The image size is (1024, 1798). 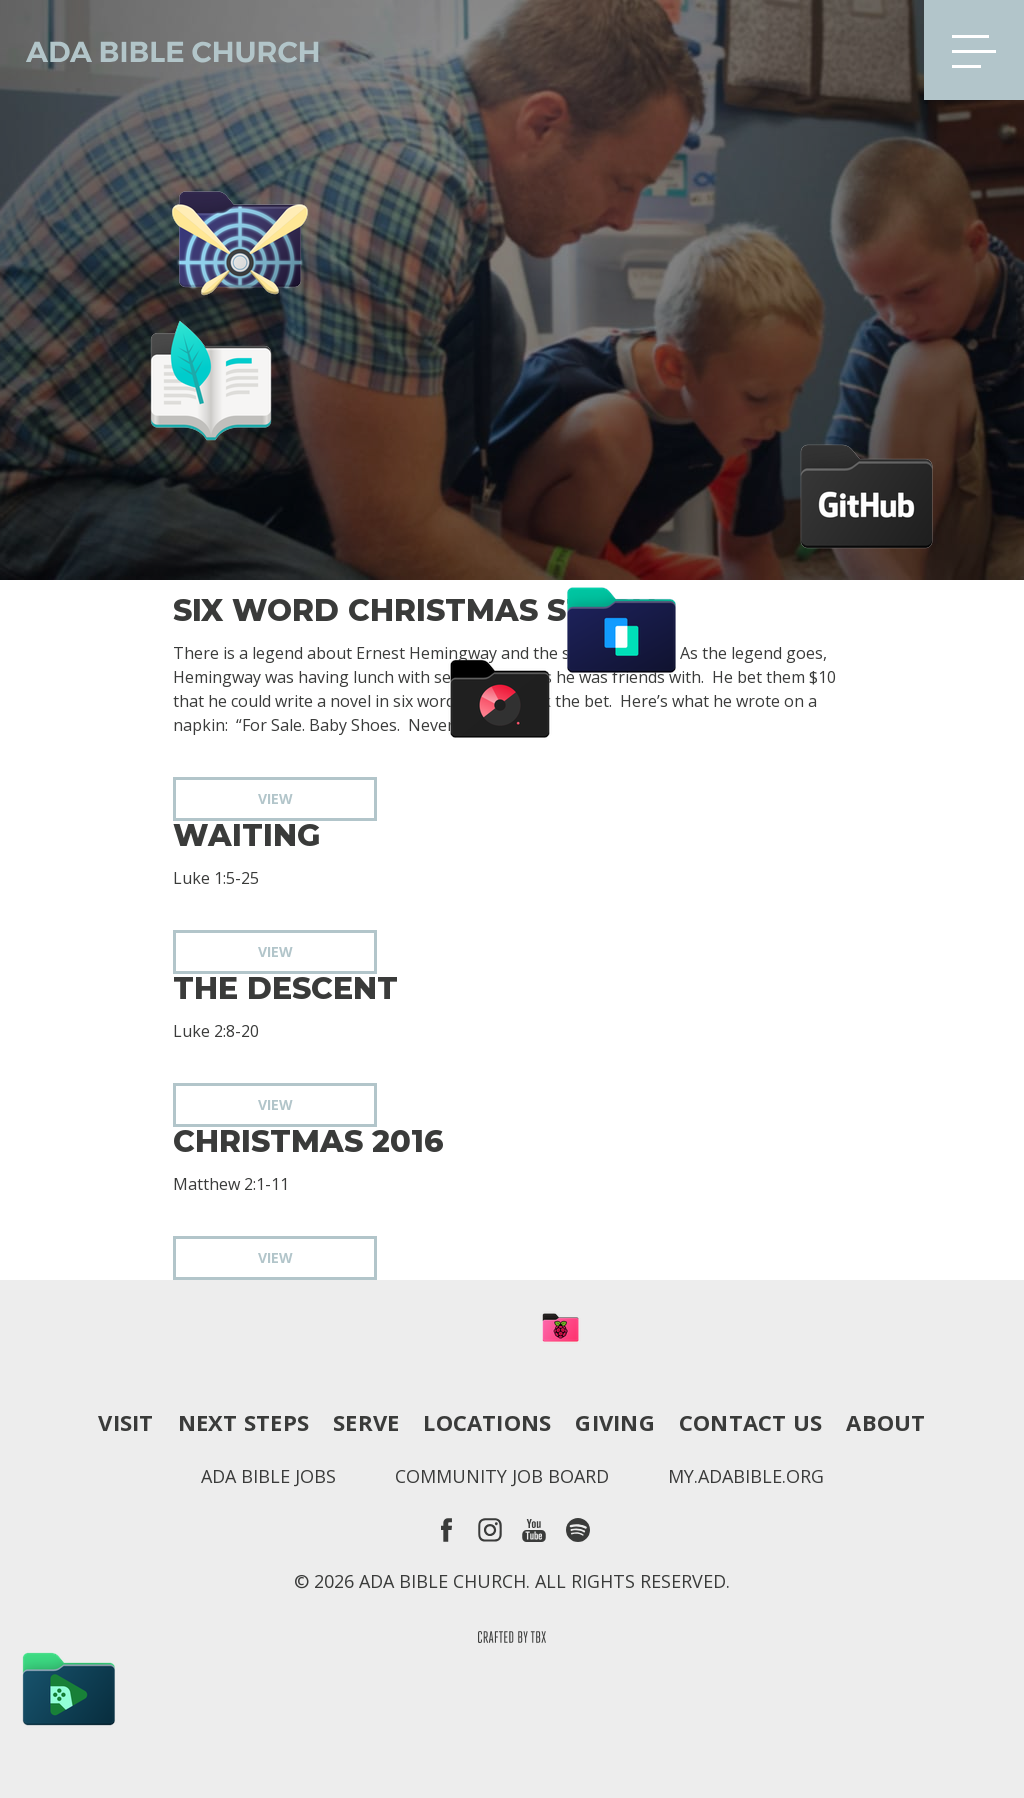 I want to click on folder containing wondershare dvd creator project files, so click(x=499, y=701).